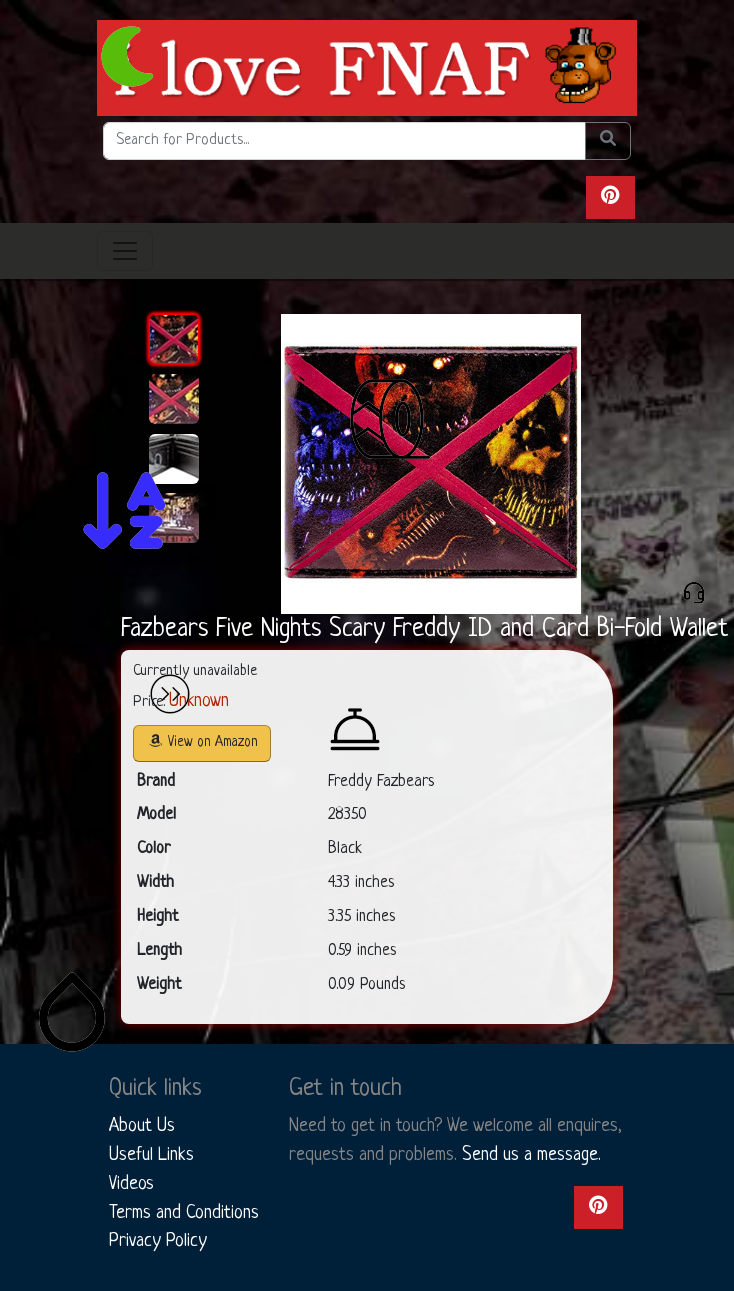 The image size is (734, 1291). I want to click on view tire information or status, so click(387, 419).